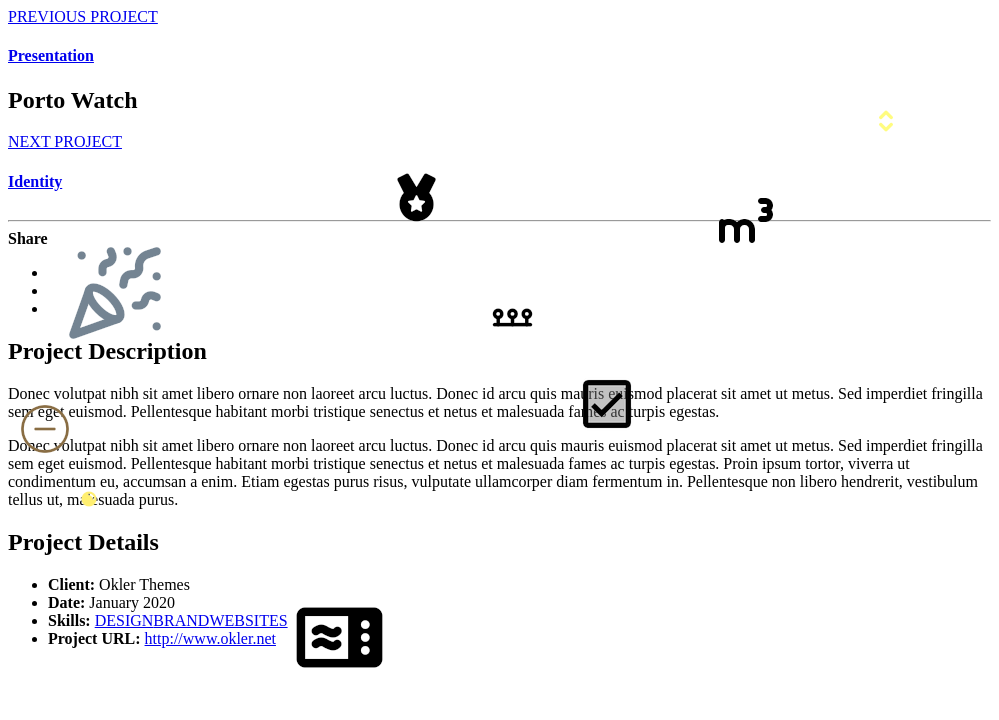 The width and height of the screenshot is (999, 720). Describe the element at coordinates (339, 637) in the screenshot. I see `access microwave or kitchen appliance controls` at that location.